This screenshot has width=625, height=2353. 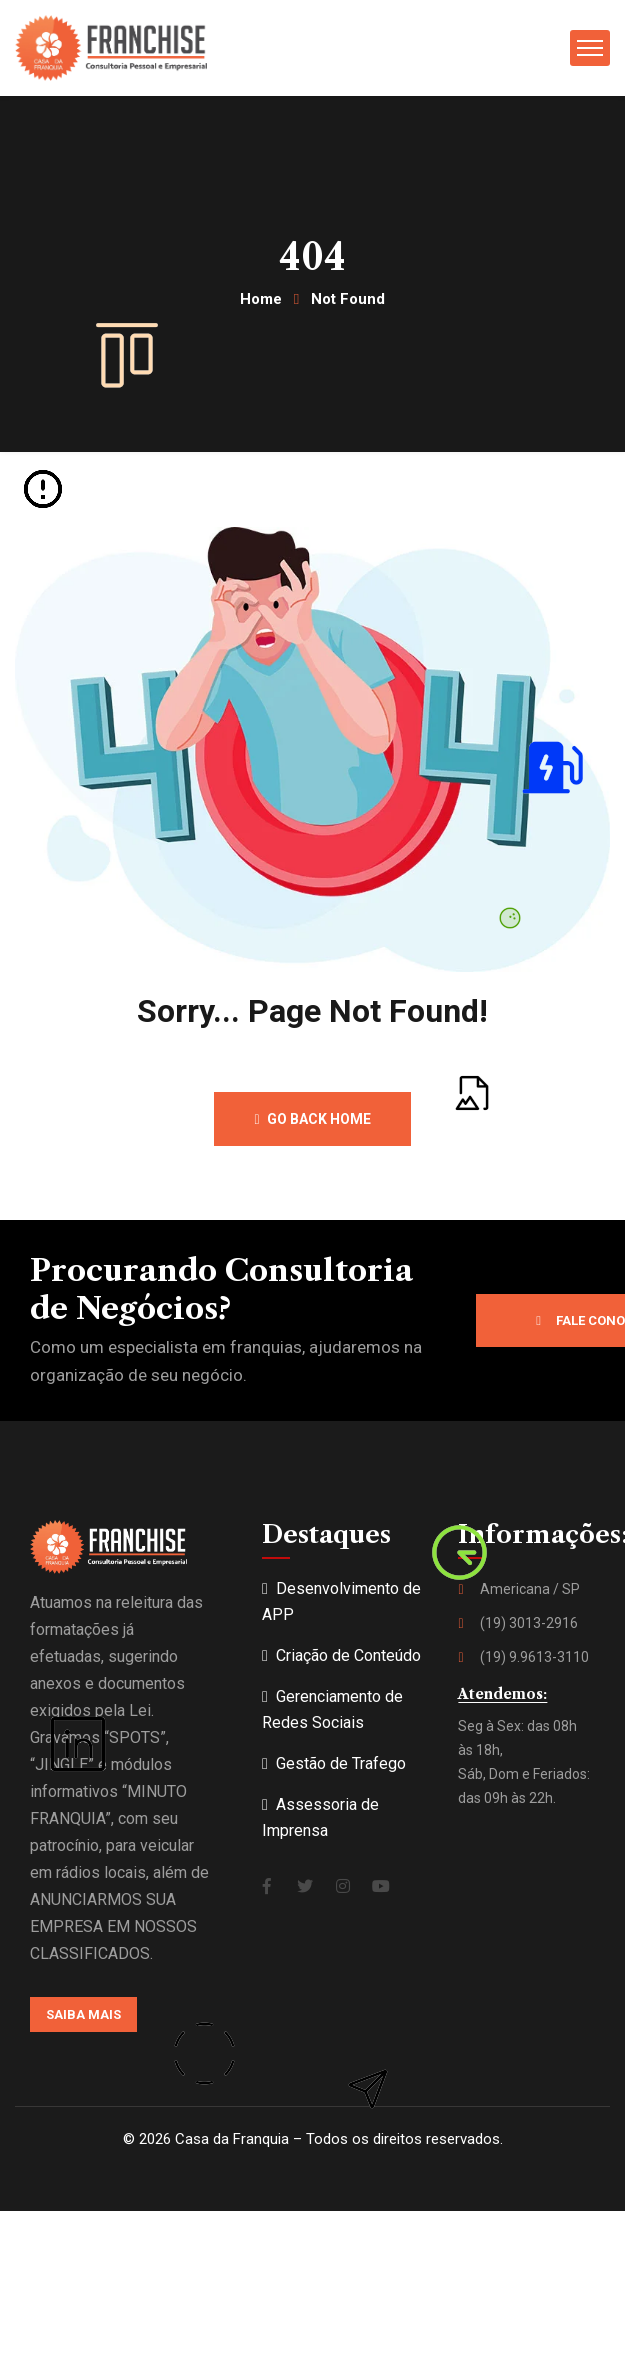 I want to click on align selected elements to the top, so click(x=127, y=354).